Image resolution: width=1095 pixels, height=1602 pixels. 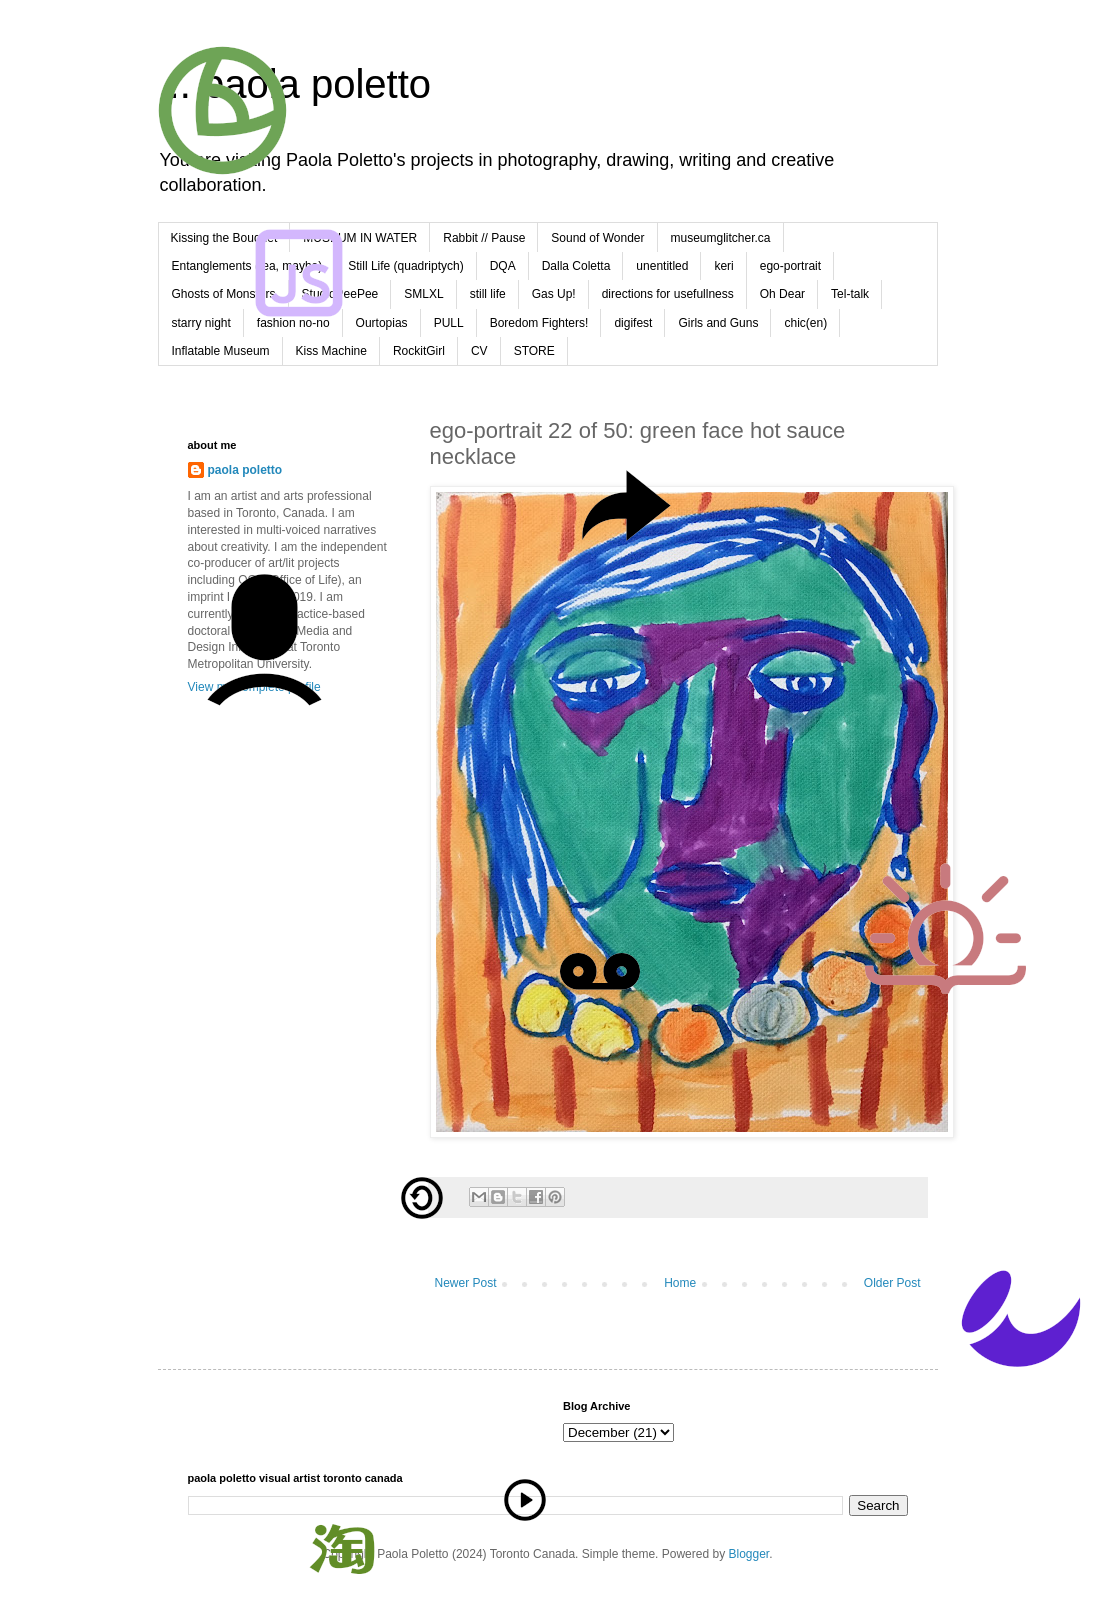 What do you see at coordinates (299, 273) in the screenshot?
I see `indicates a JavaScript file or code component` at bounding box center [299, 273].